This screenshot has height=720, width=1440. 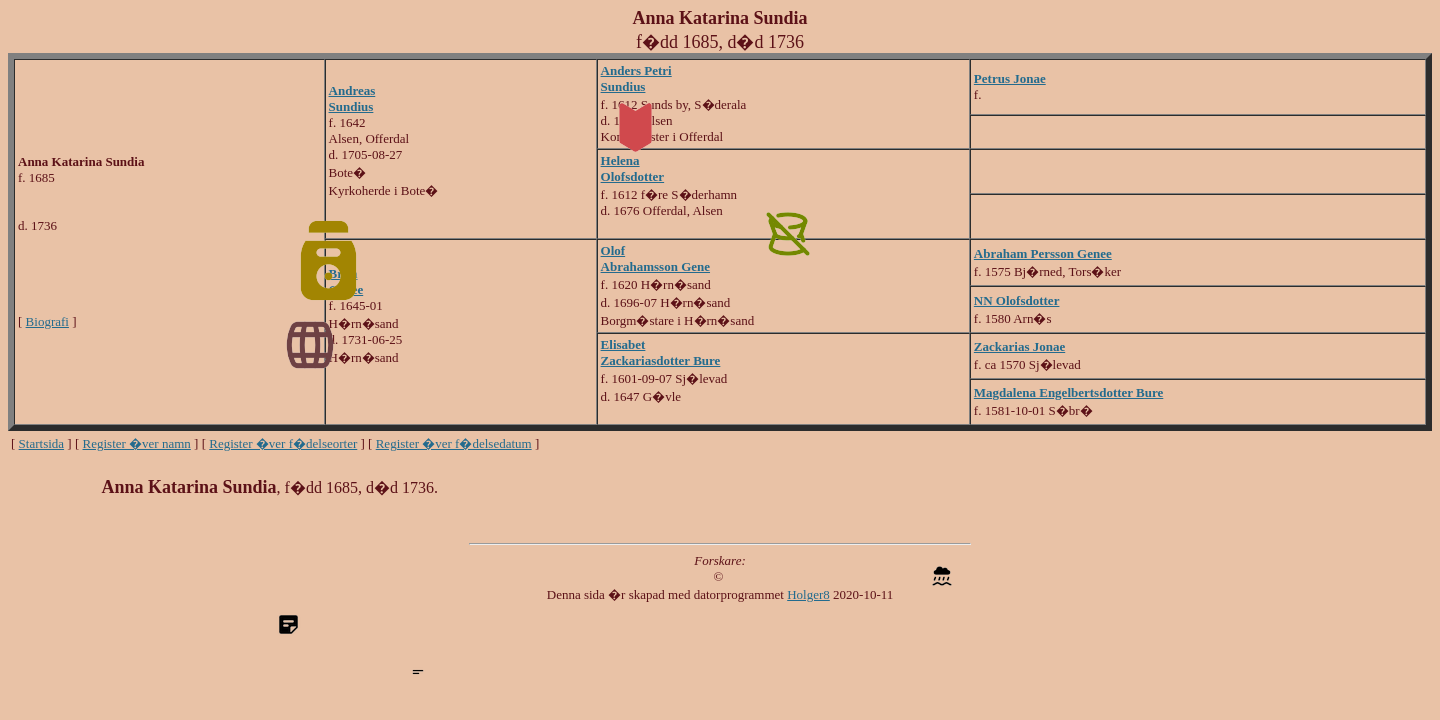 What do you see at coordinates (288, 624) in the screenshot?
I see `create a new note` at bounding box center [288, 624].